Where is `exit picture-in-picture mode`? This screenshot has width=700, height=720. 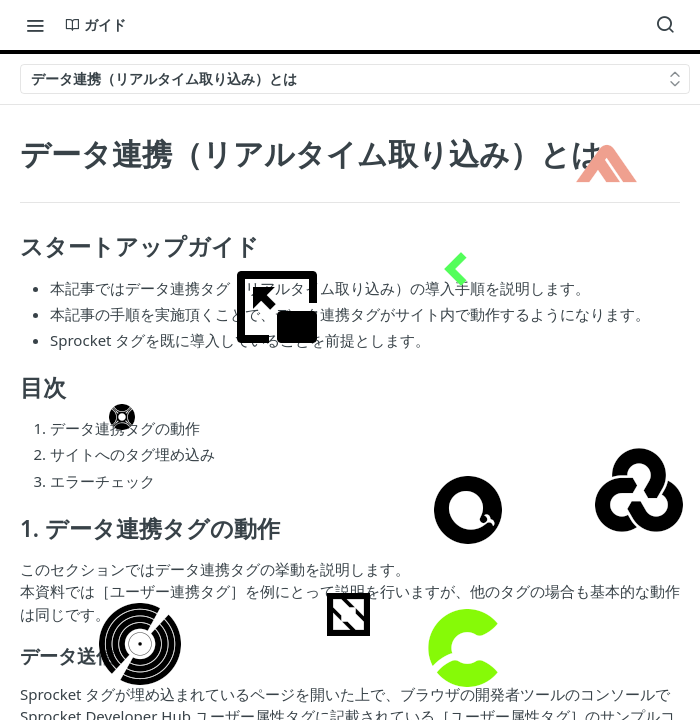
exit picture-in-picture mode is located at coordinates (277, 307).